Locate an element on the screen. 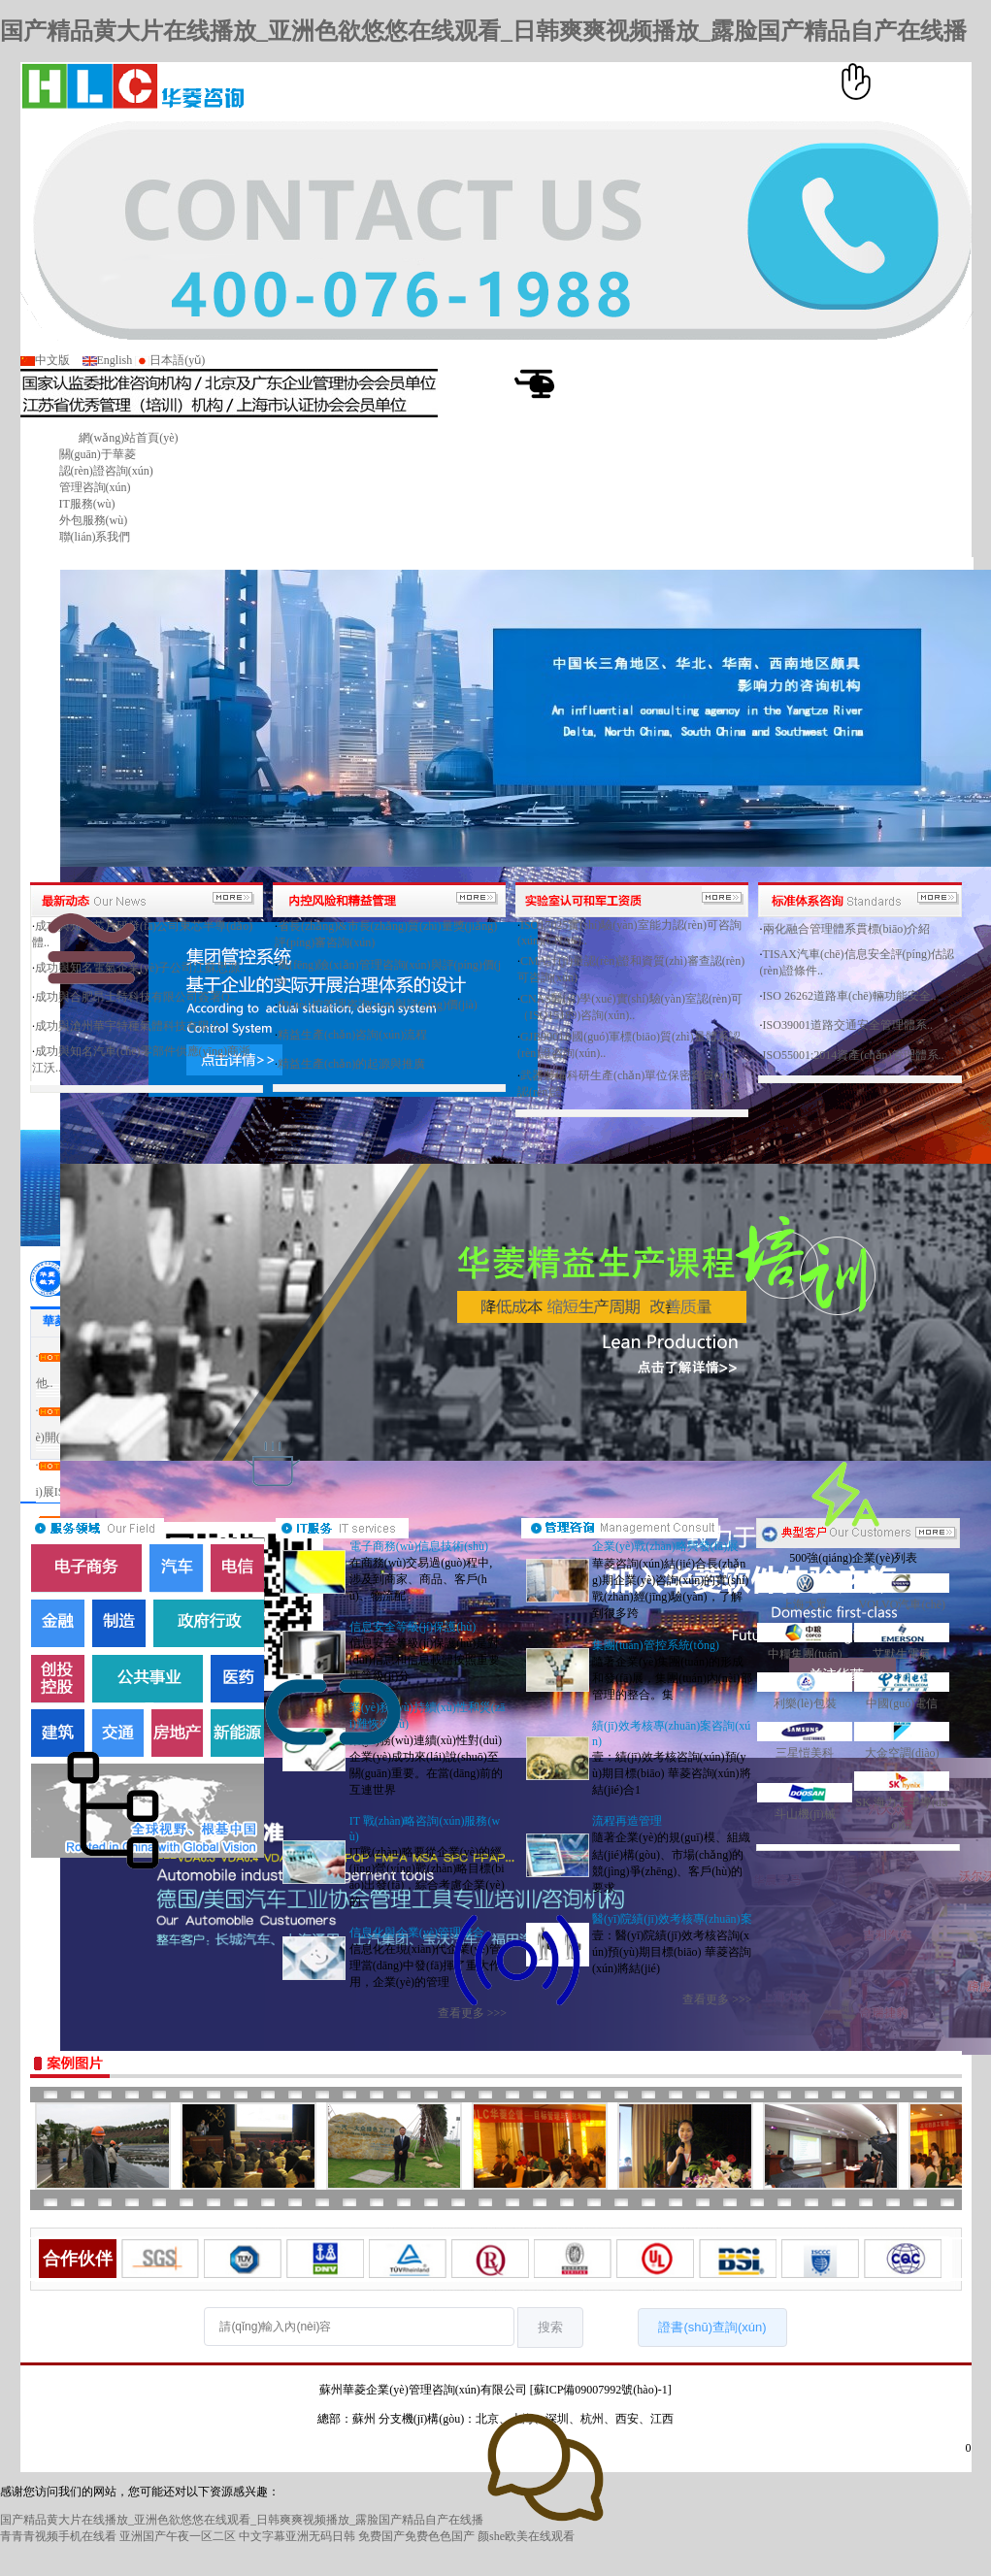  access helicopter or air transport options is located at coordinates (535, 382).